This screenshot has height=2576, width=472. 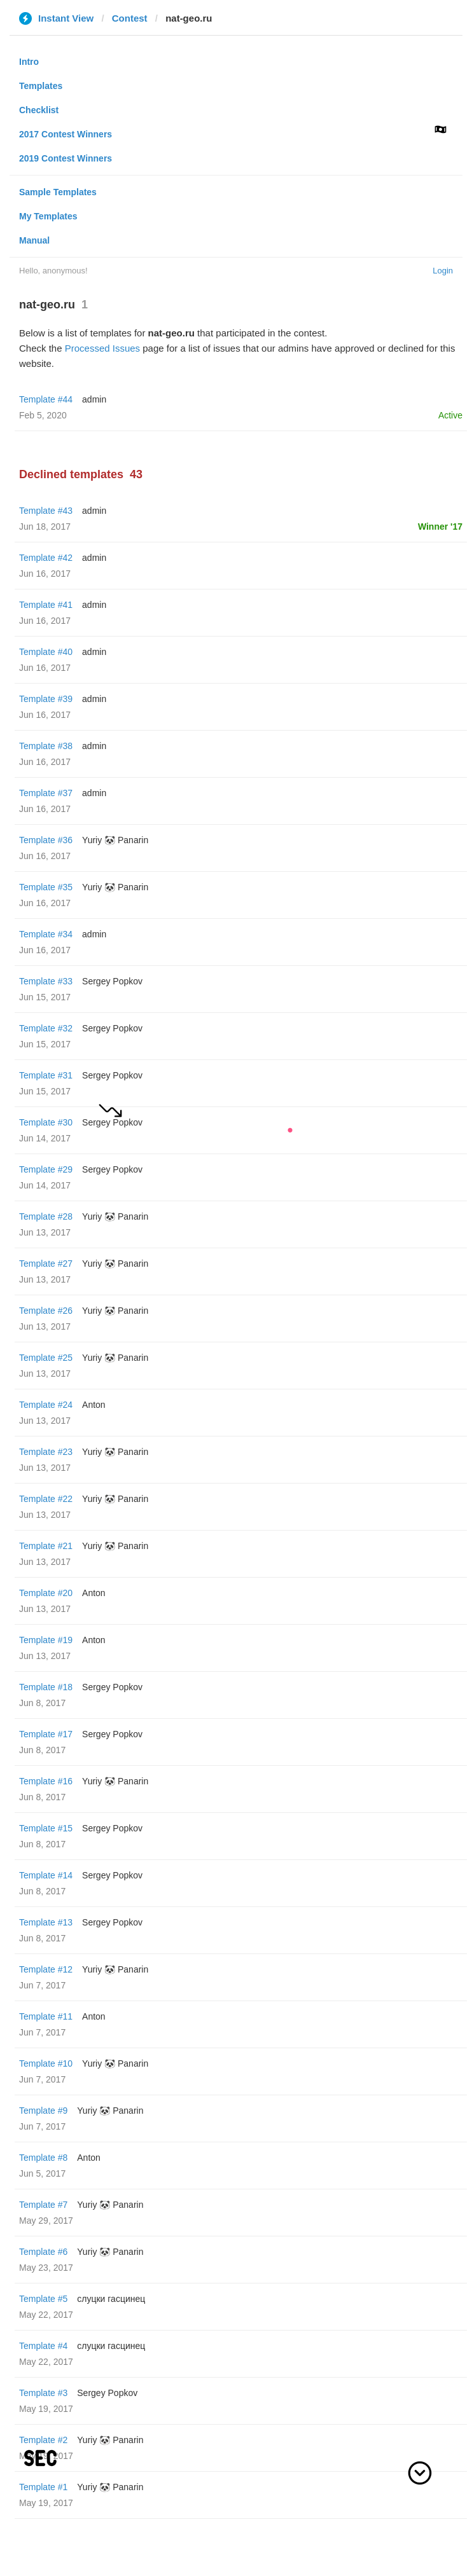 What do you see at coordinates (290, 1112) in the screenshot?
I see `no wifi signal available` at bounding box center [290, 1112].